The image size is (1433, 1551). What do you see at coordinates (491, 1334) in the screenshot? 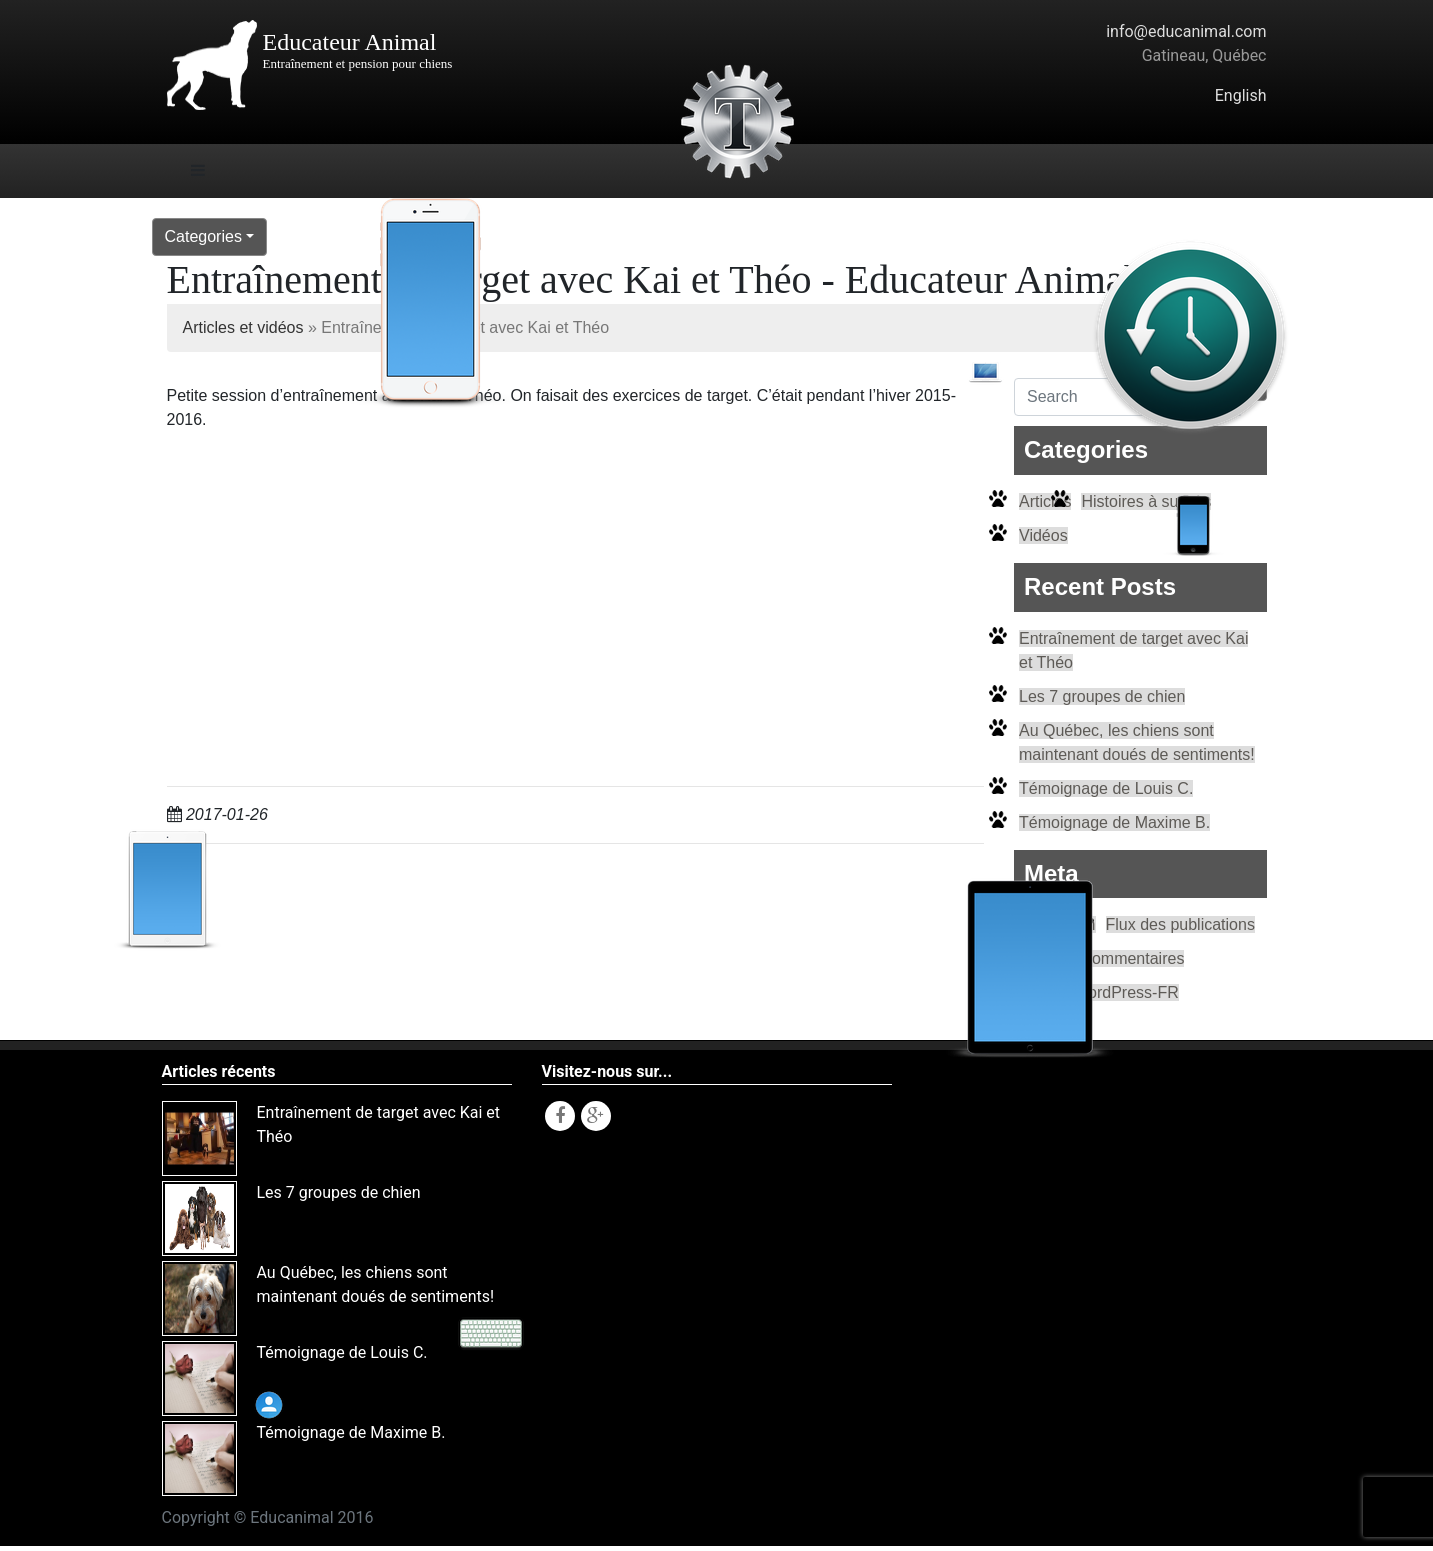
I see `keyboard connected and ready` at bounding box center [491, 1334].